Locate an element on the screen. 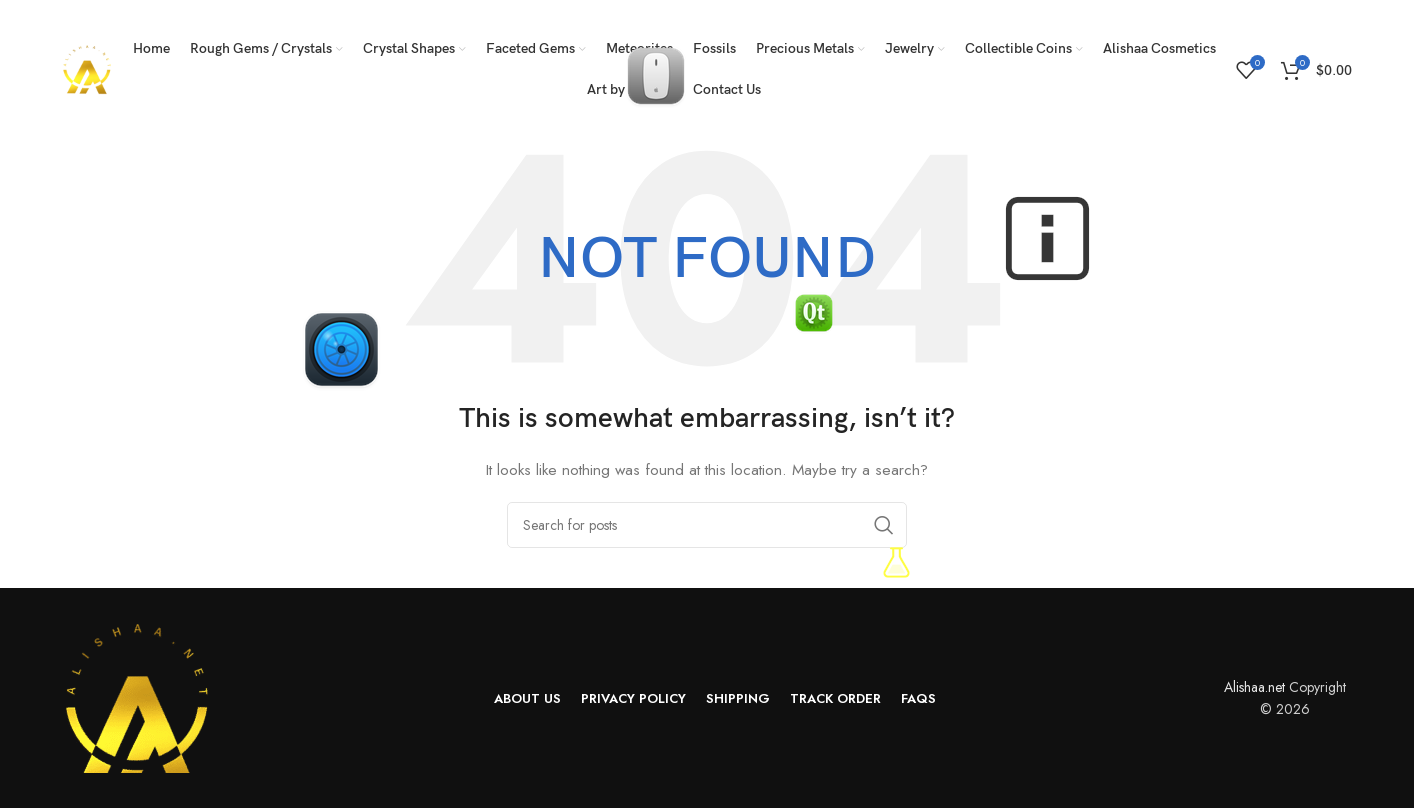 Image resolution: width=1414 pixels, height=808 pixels. open mouse and trackpad settings is located at coordinates (656, 76).